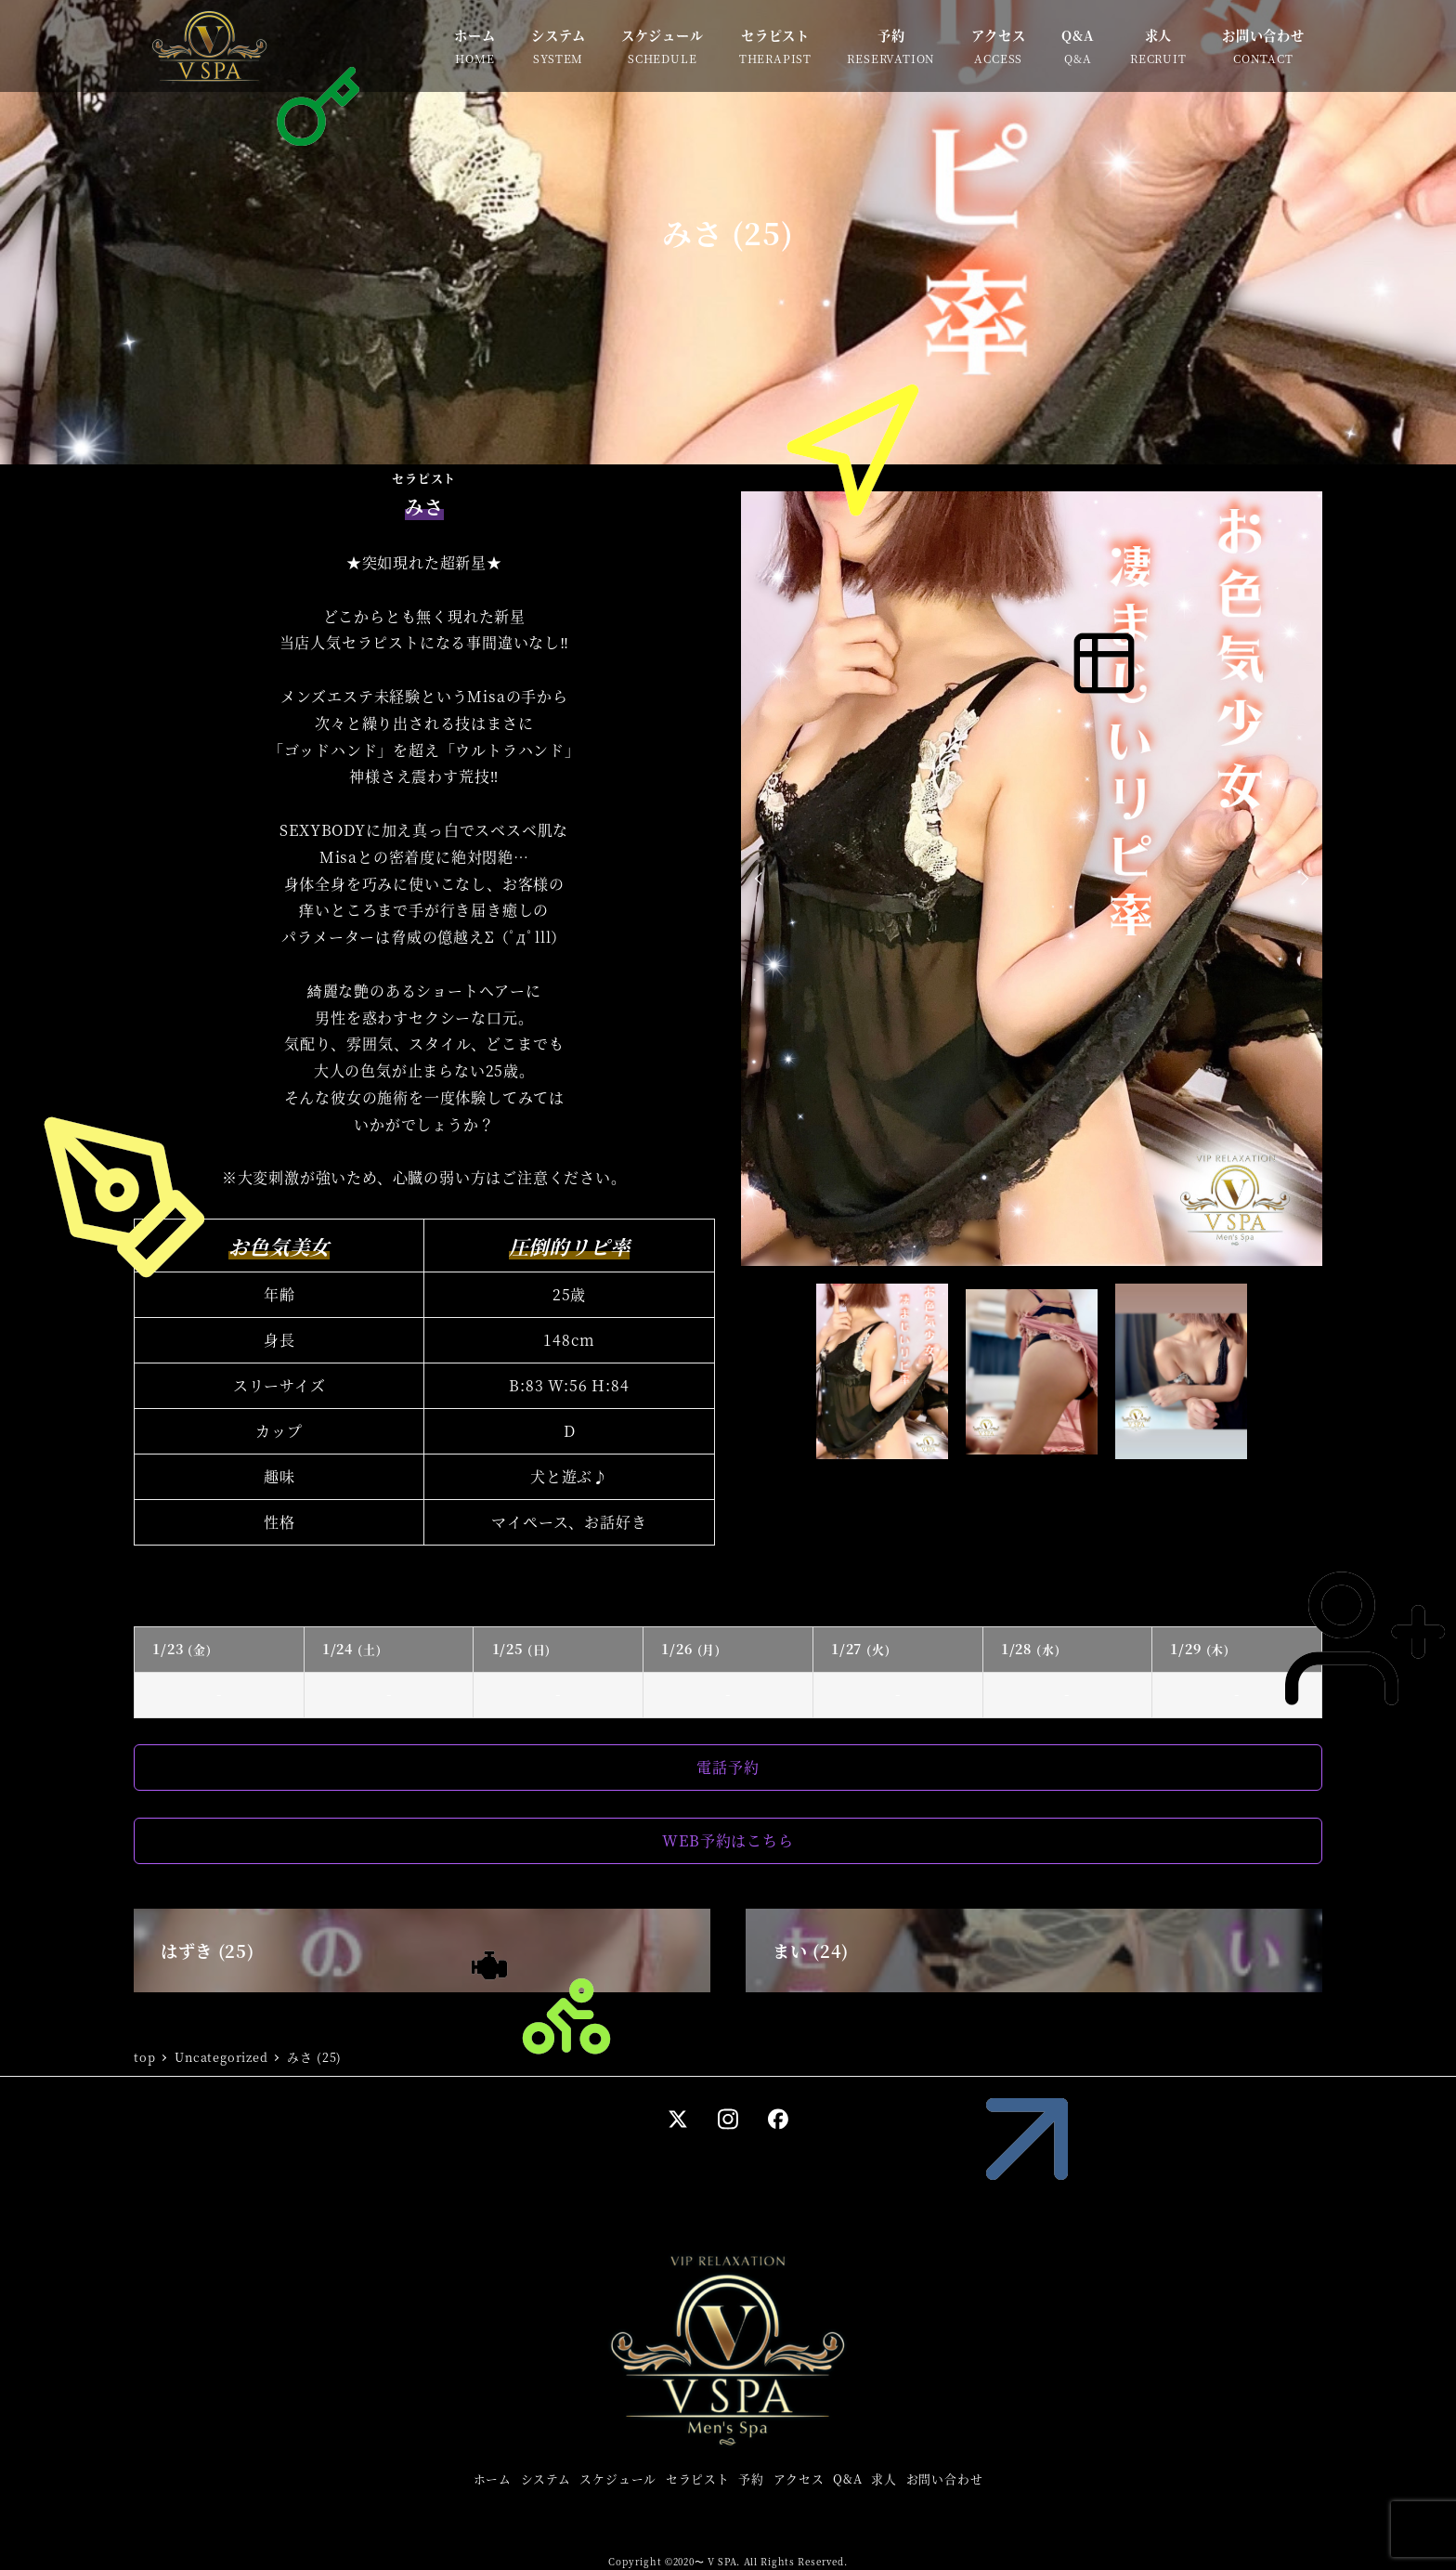 The width and height of the screenshot is (1456, 2570). Describe the element at coordinates (850, 453) in the screenshot. I see `access navigation or directions` at that location.